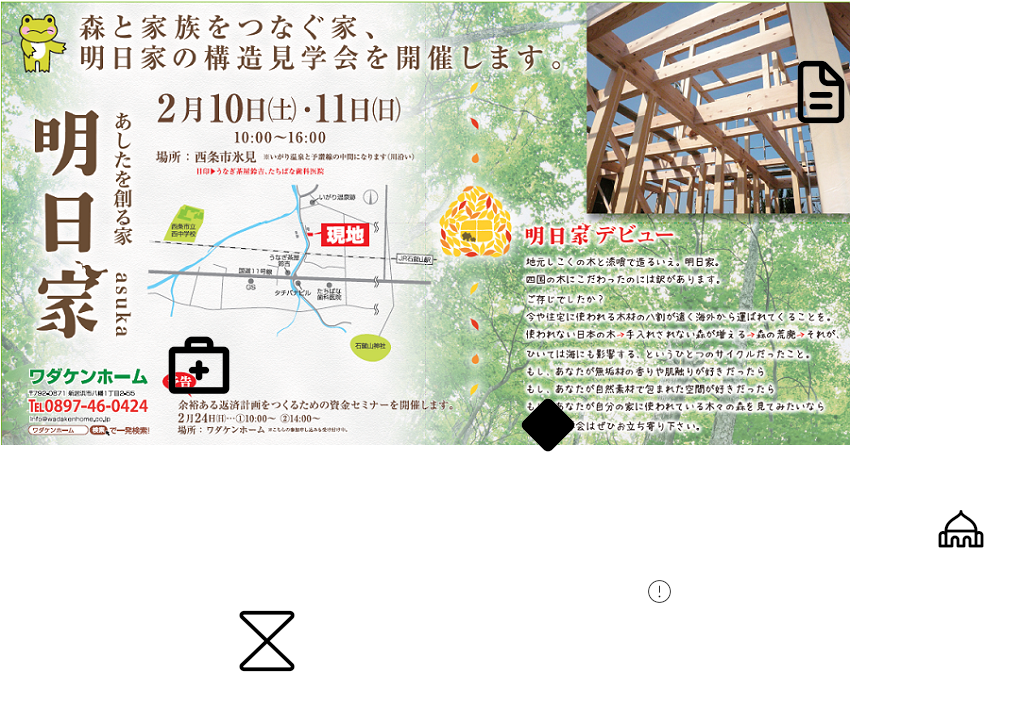 This screenshot has height=720, width=1024. What do you see at coordinates (548, 425) in the screenshot?
I see `indicates premium or pro membership status` at bounding box center [548, 425].